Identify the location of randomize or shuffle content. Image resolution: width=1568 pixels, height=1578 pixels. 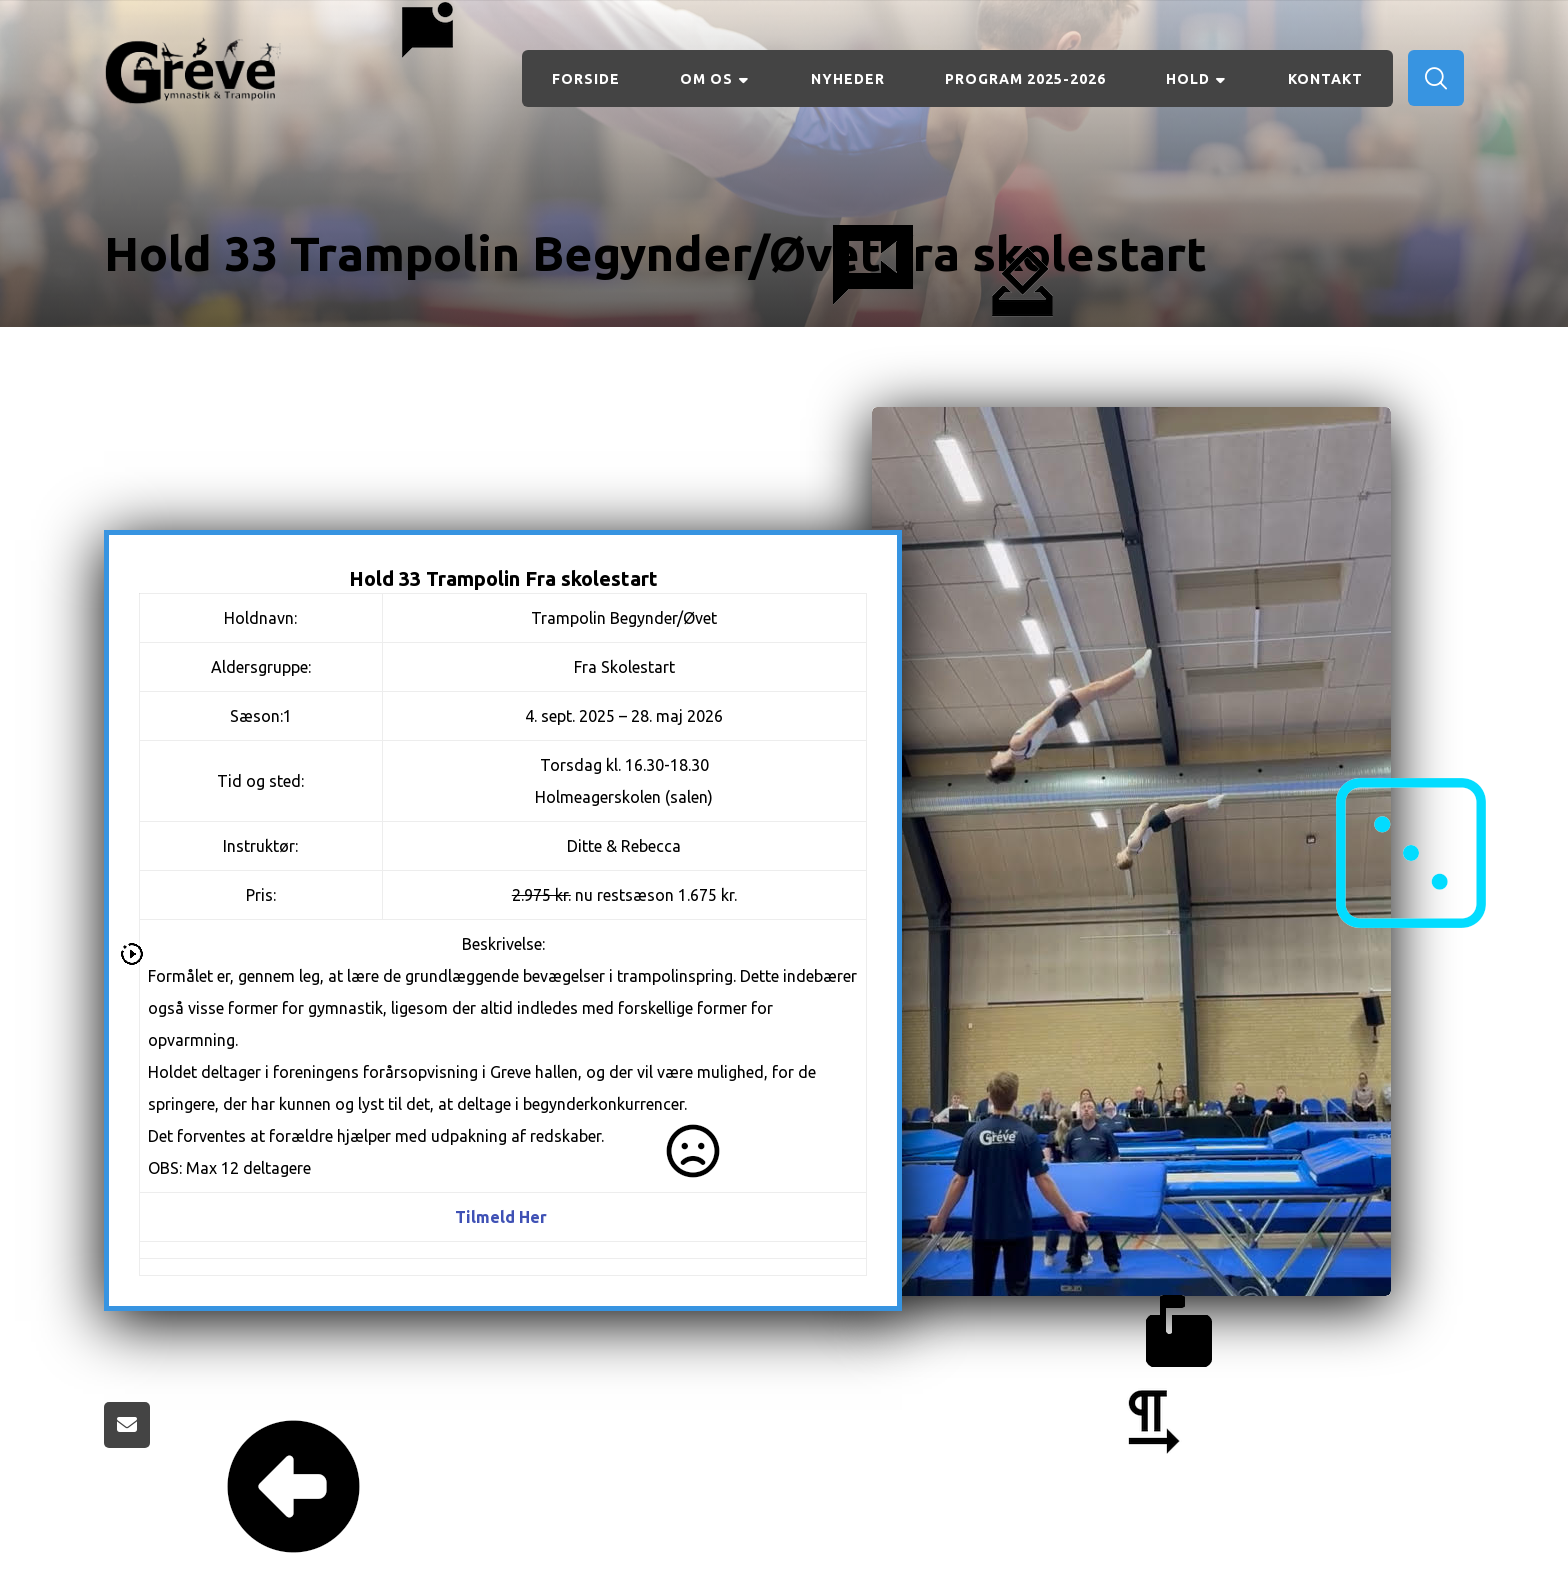
(1411, 853).